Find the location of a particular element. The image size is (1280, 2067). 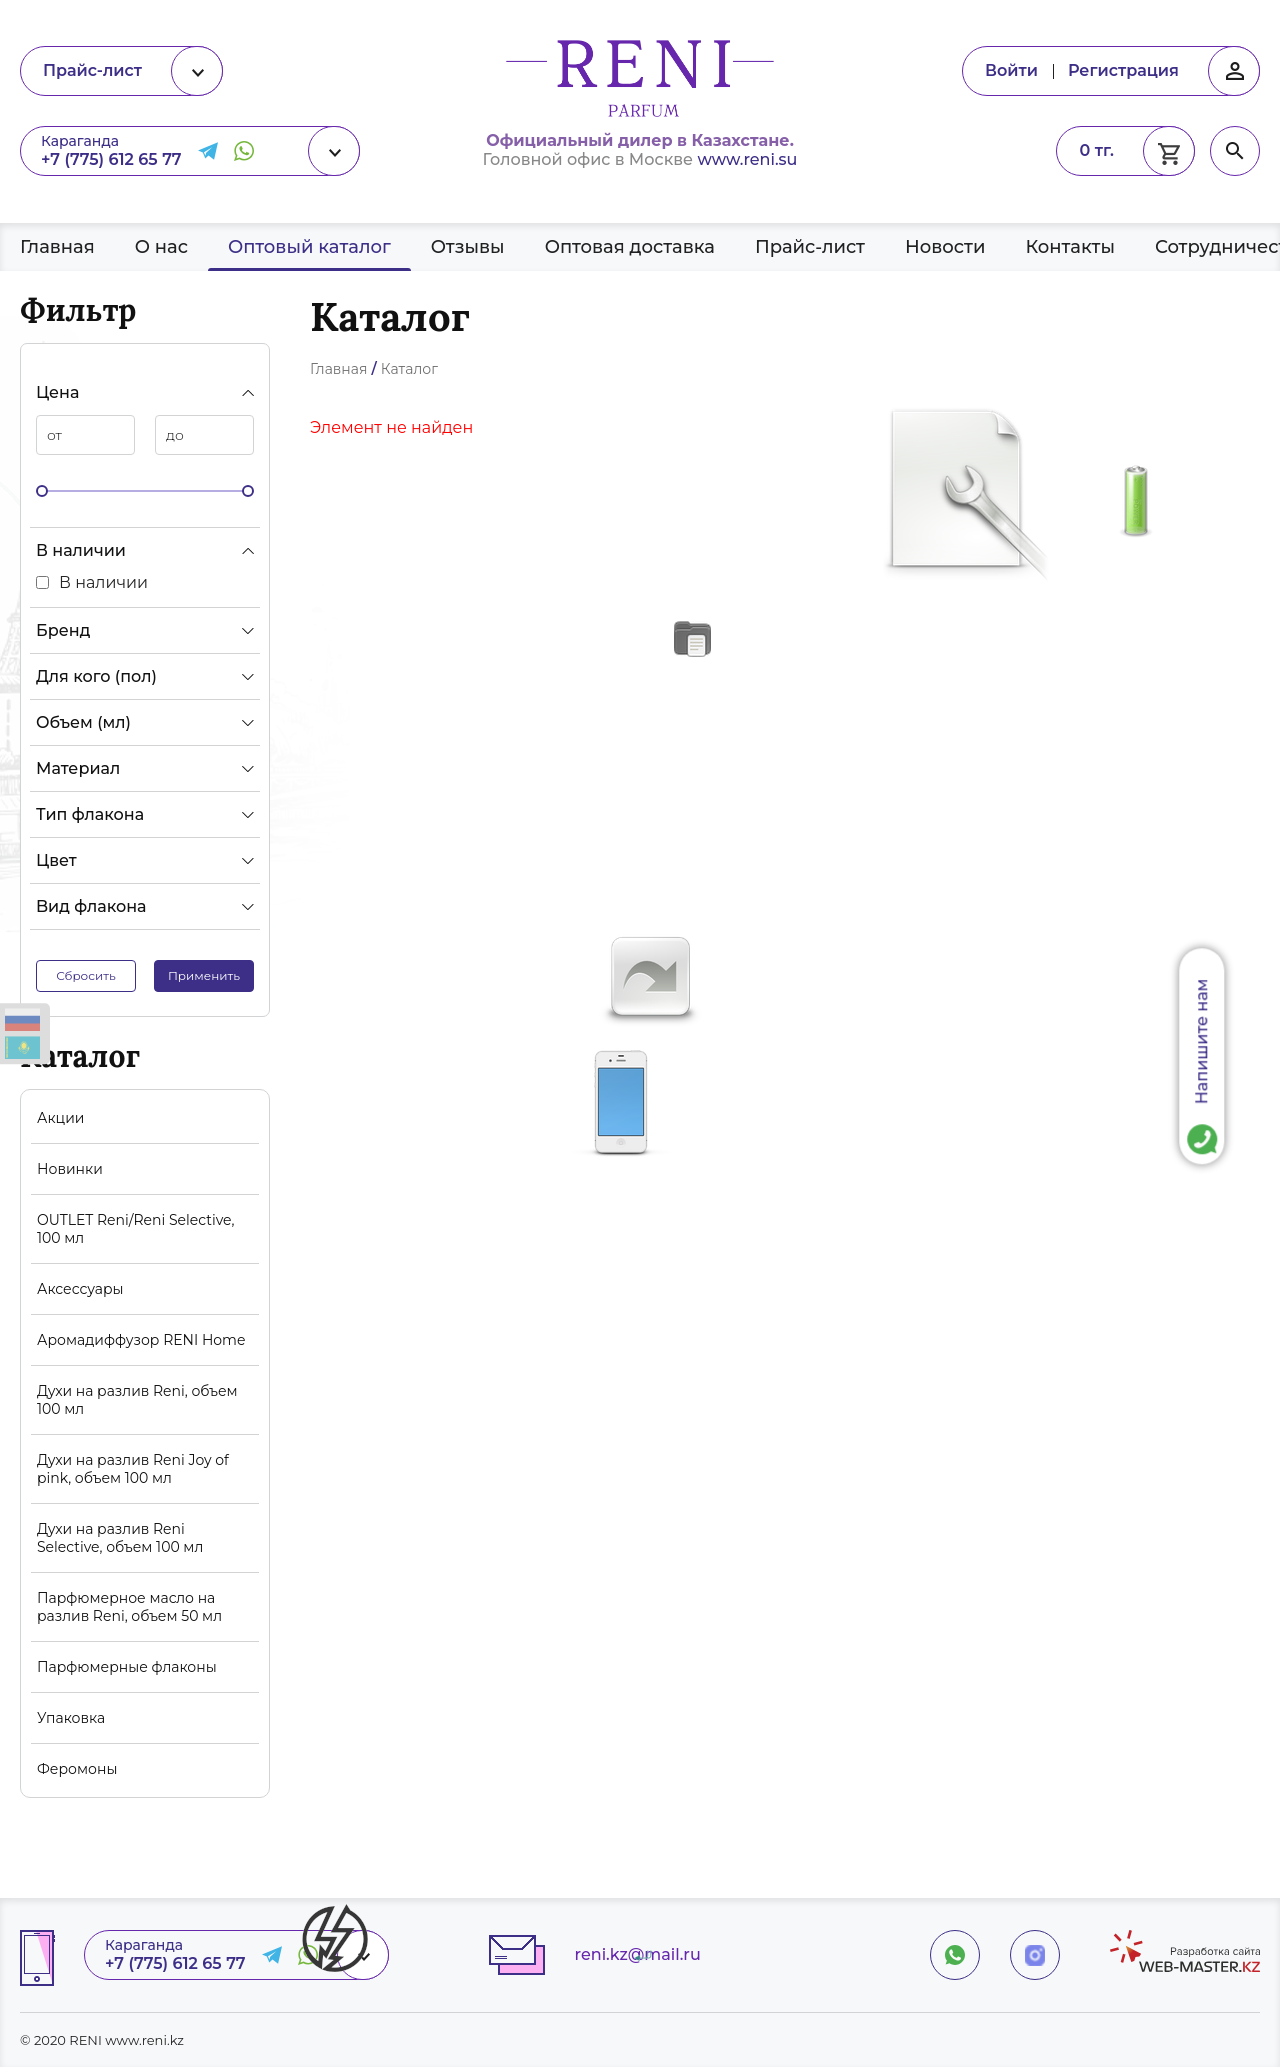

view connected iPhone device is located at coordinates (621, 1101).